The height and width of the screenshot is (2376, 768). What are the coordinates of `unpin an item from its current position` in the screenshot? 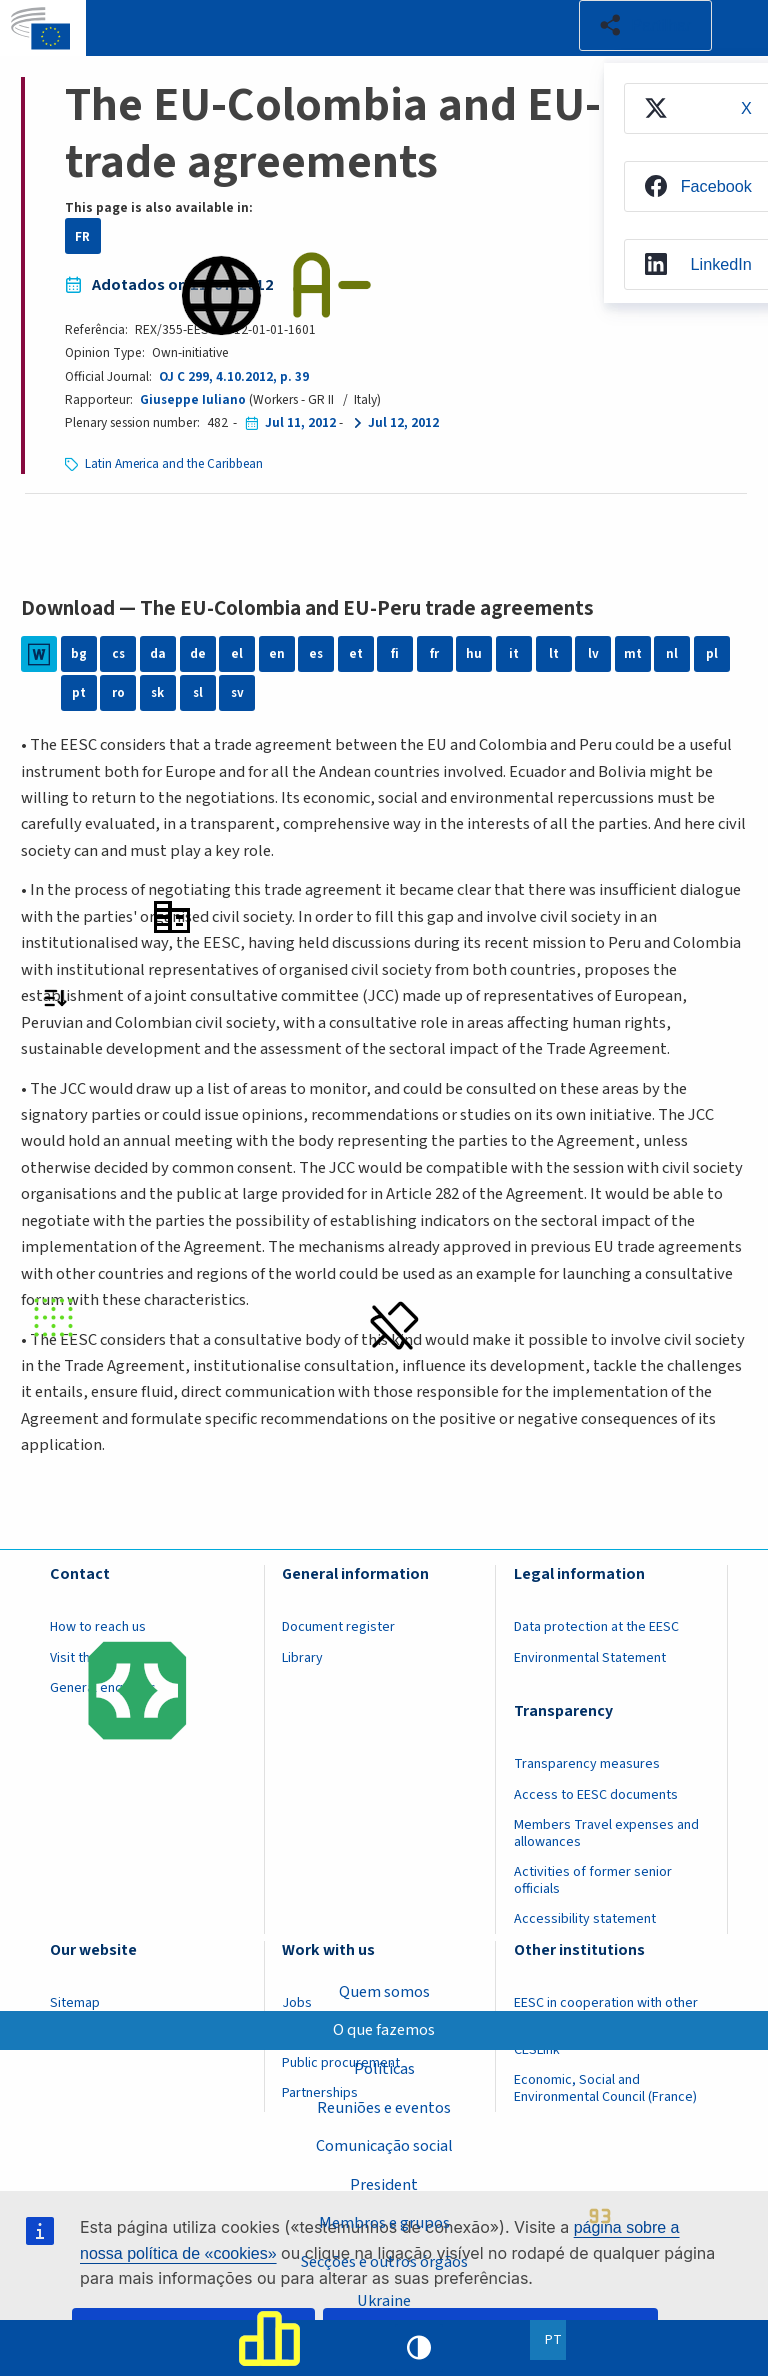 It's located at (392, 1327).